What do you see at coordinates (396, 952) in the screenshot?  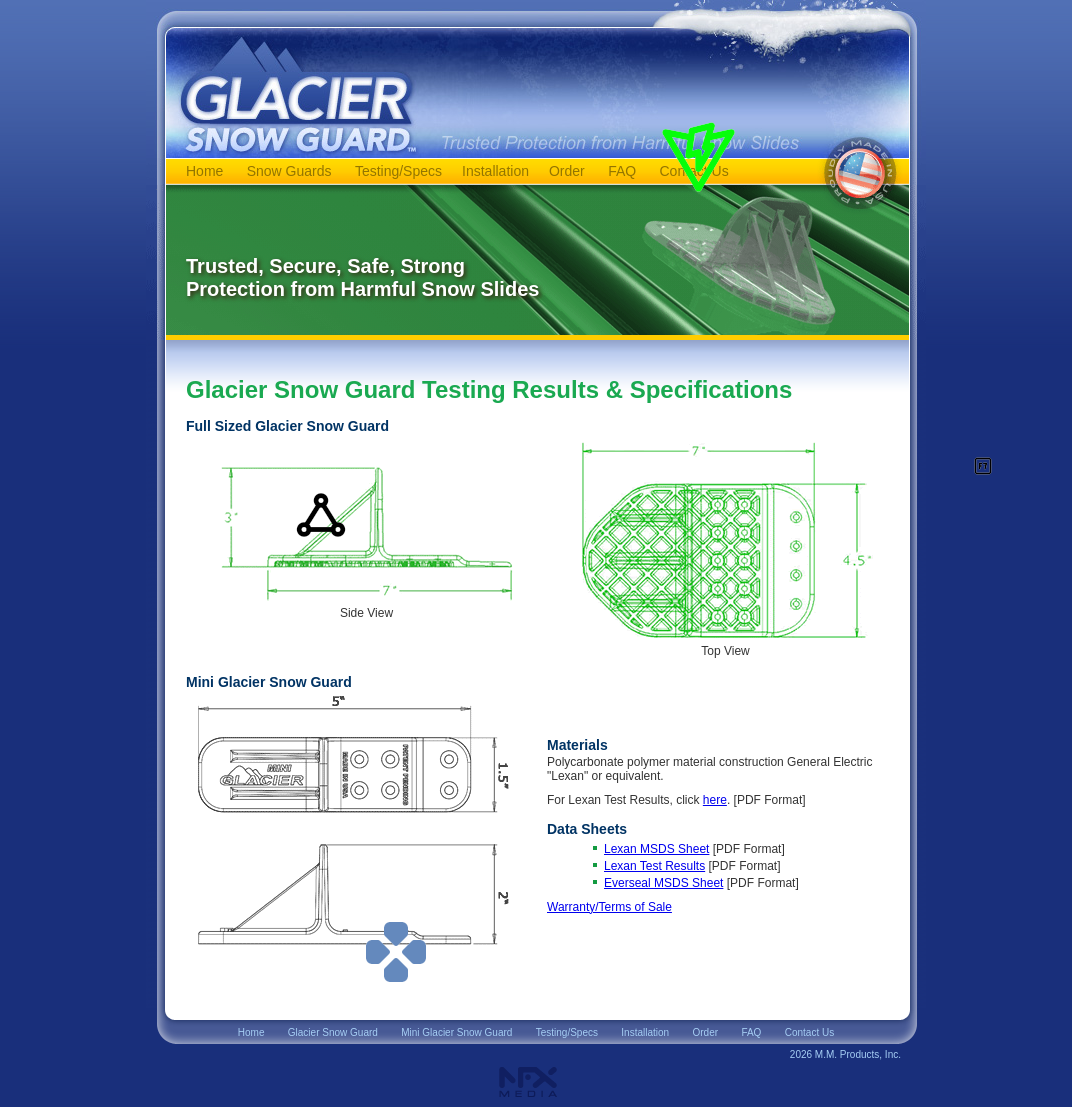 I see `open gaming or game center` at bounding box center [396, 952].